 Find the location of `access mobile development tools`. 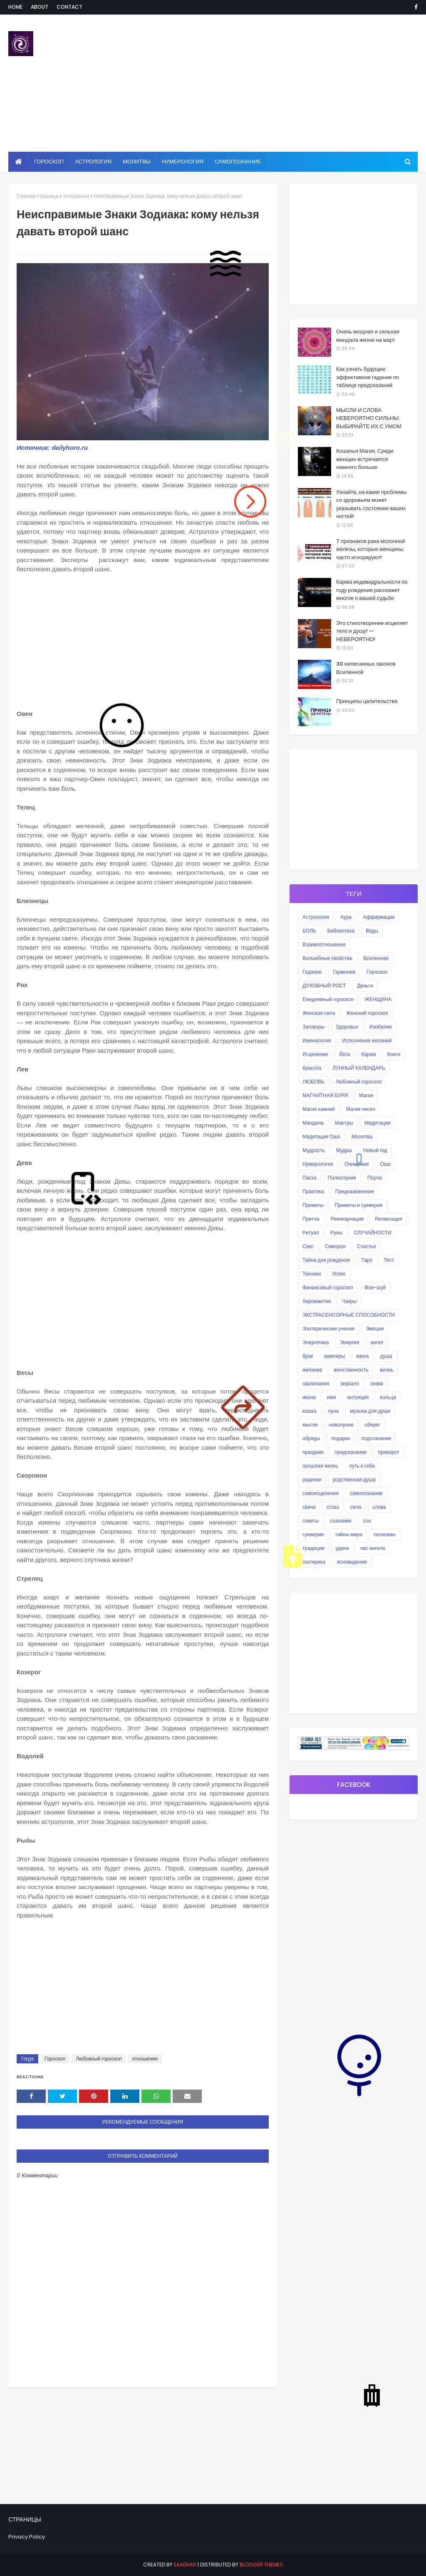

access mobile development tools is located at coordinates (83, 1188).